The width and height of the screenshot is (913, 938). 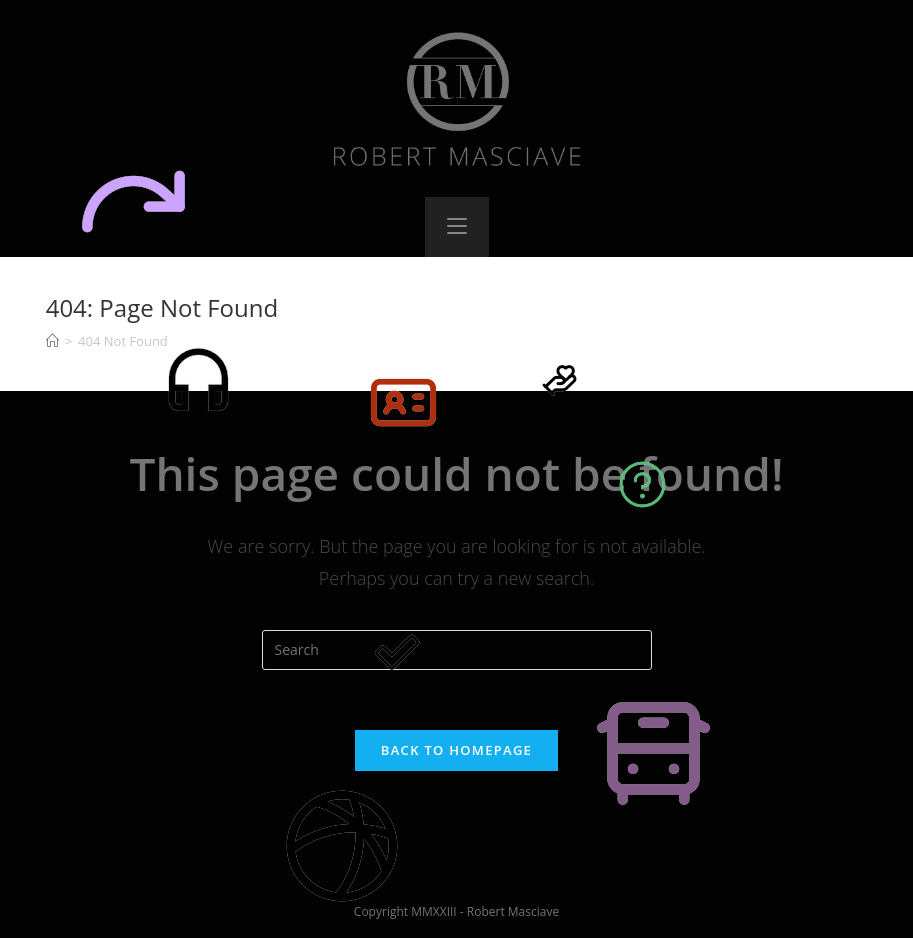 What do you see at coordinates (198, 384) in the screenshot?
I see `access audio or voice settings` at bounding box center [198, 384].